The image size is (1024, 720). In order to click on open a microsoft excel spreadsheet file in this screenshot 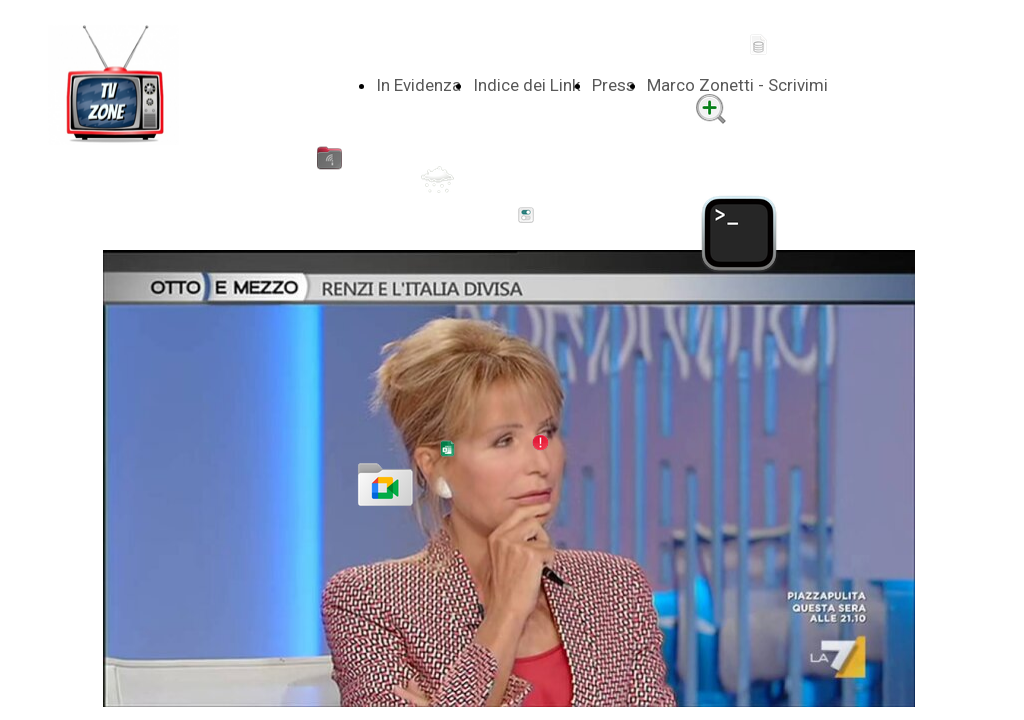, I will do `click(447, 448)`.